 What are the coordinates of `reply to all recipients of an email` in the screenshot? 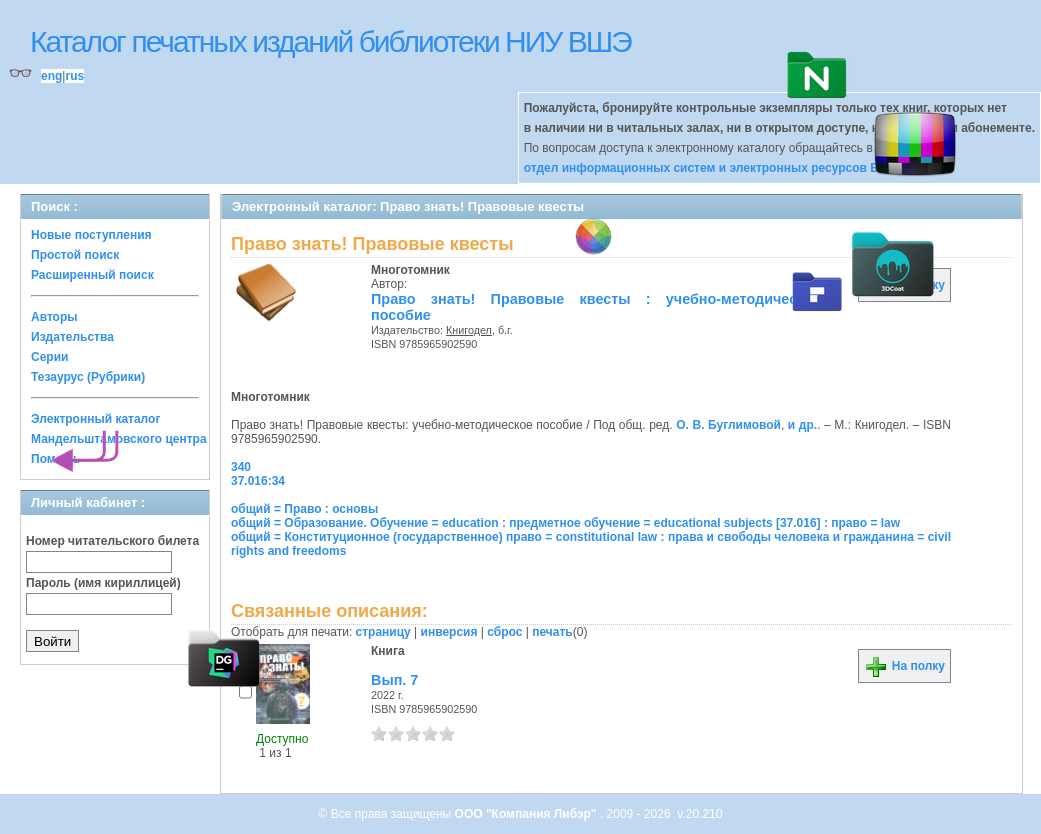 It's located at (84, 451).